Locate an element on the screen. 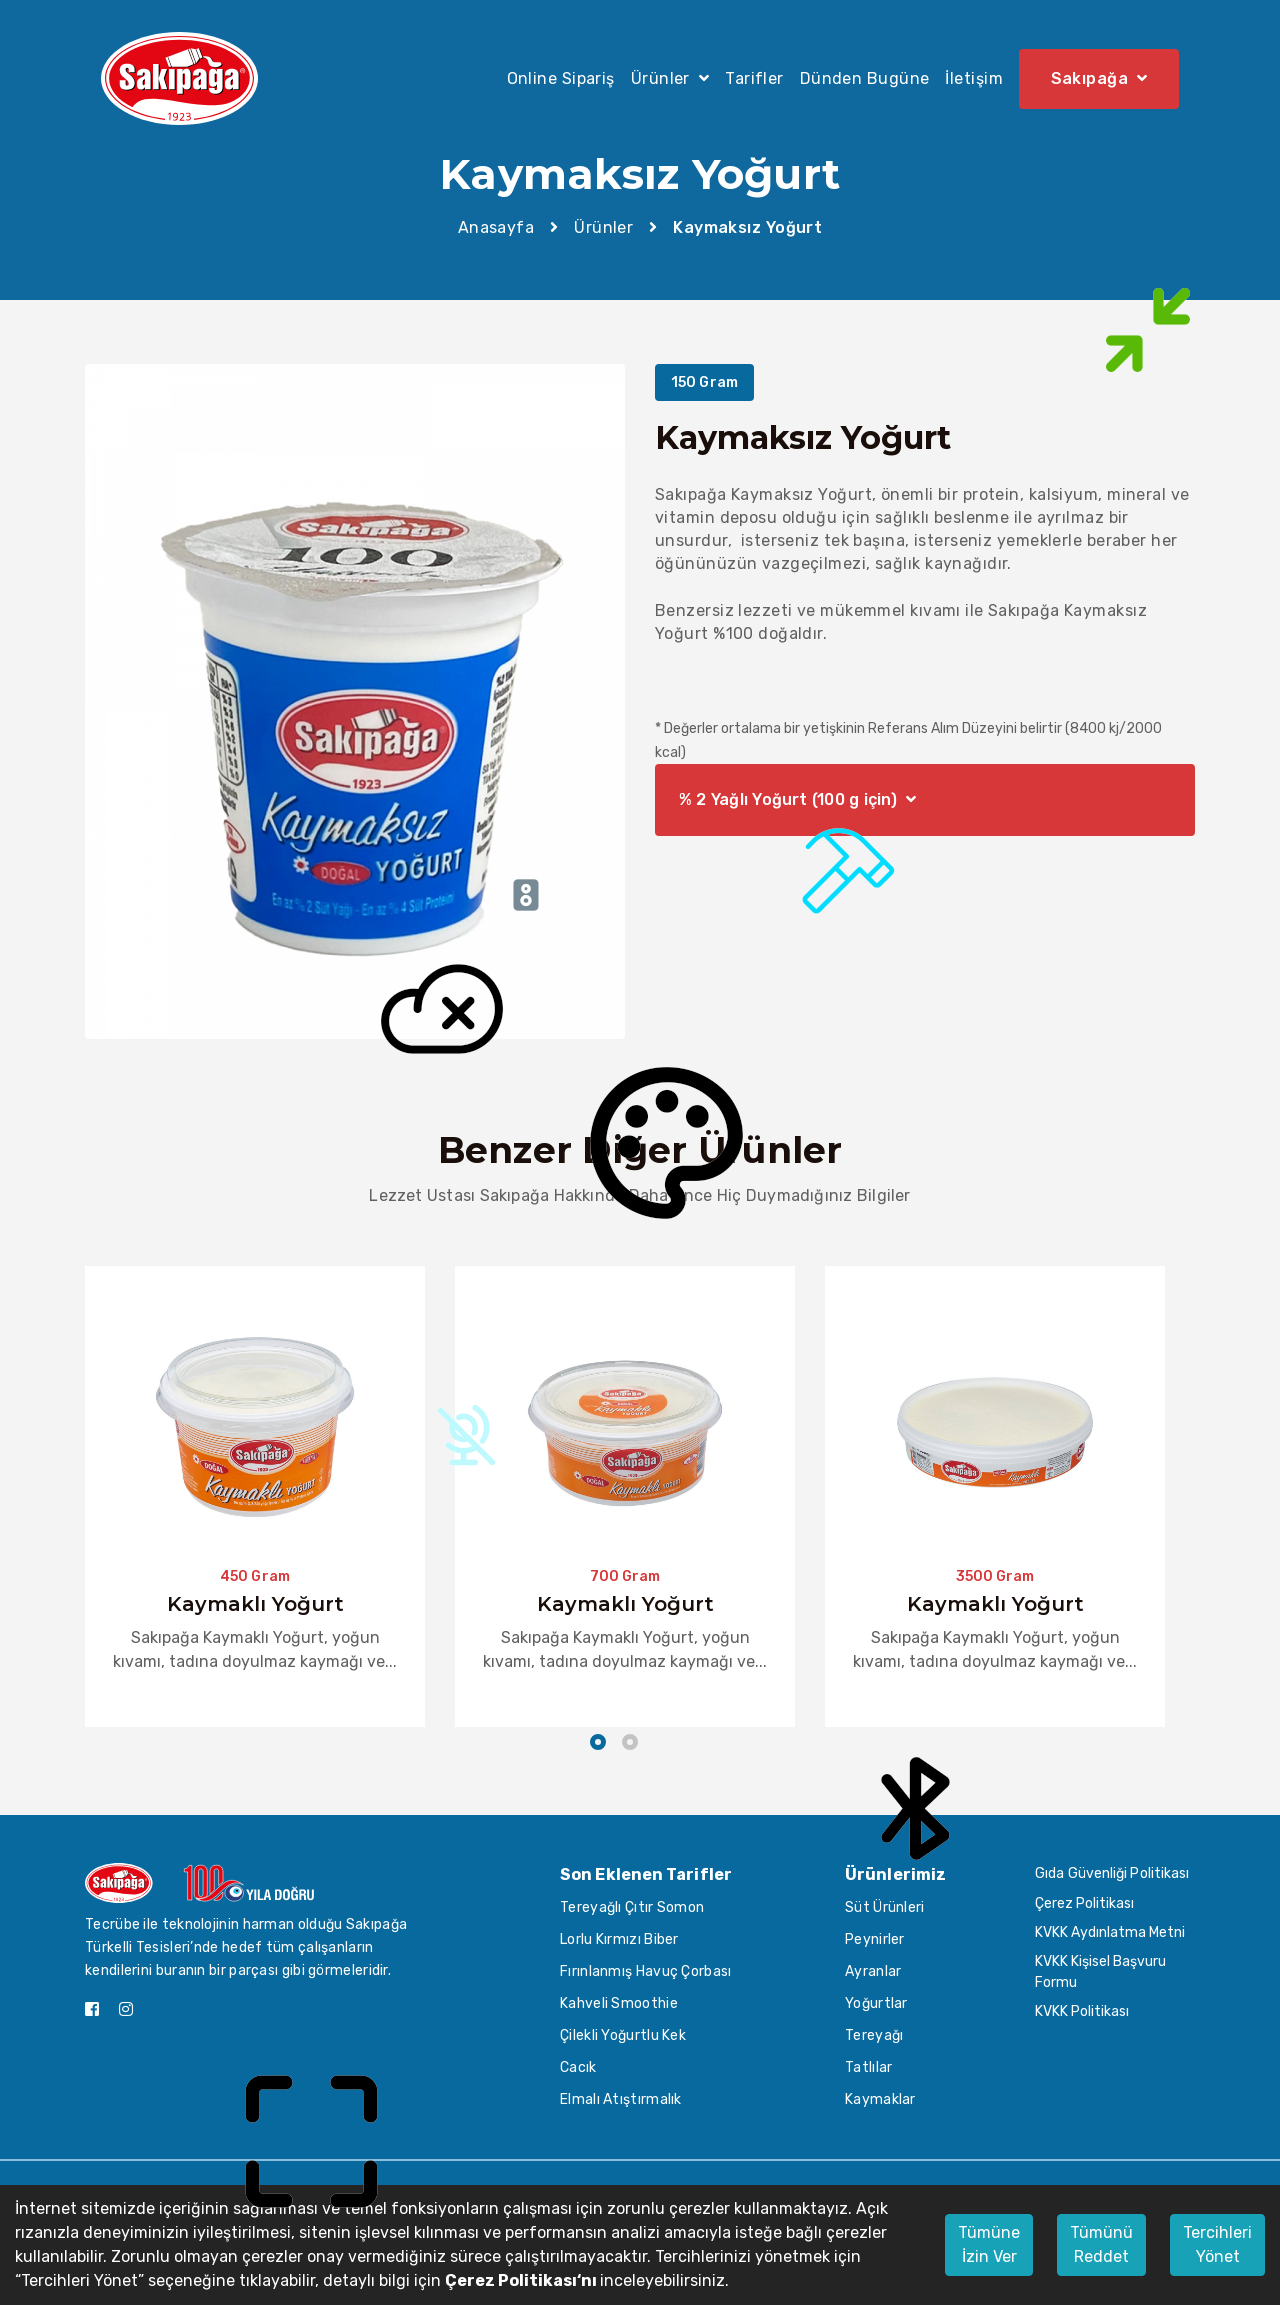 The height and width of the screenshot is (2305, 1280). collapse or minimize content is located at coordinates (1148, 330).